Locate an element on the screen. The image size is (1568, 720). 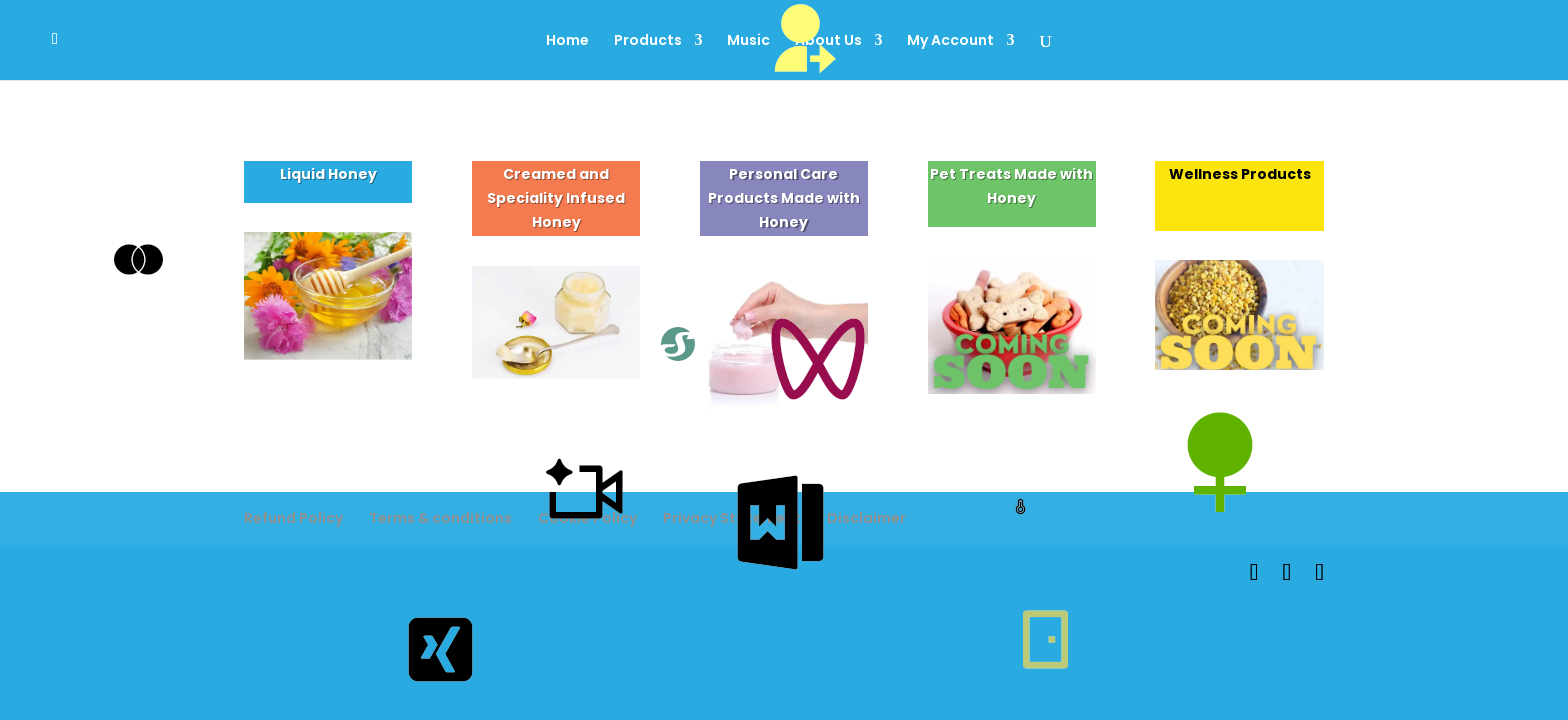
indicates female or women's option is located at coordinates (1220, 460).